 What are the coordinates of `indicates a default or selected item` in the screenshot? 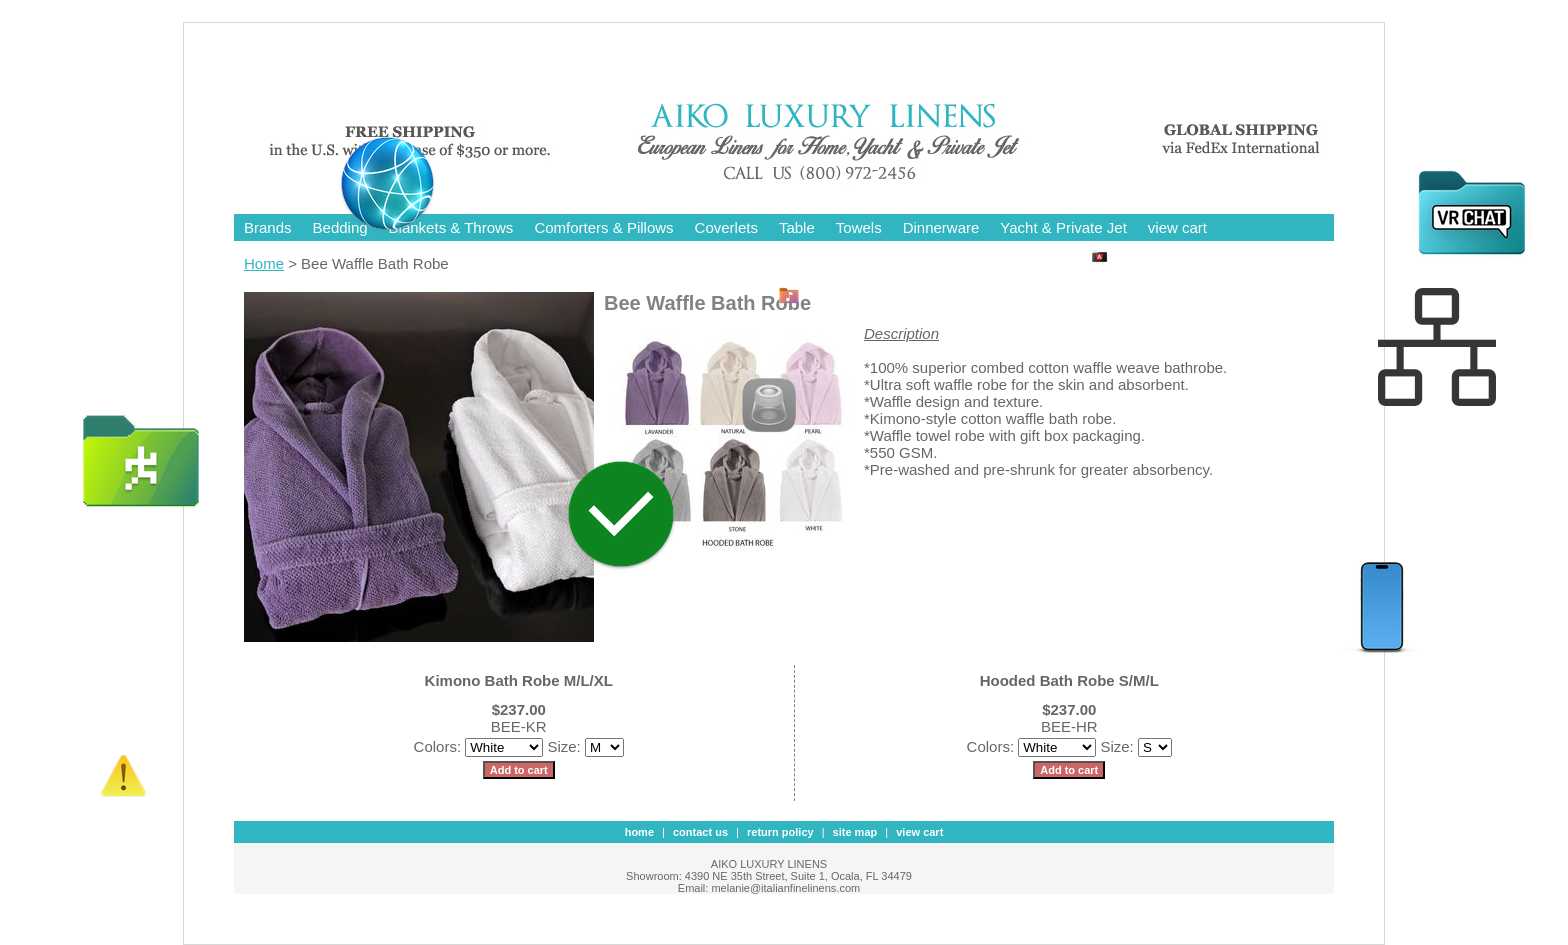 It's located at (621, 514).